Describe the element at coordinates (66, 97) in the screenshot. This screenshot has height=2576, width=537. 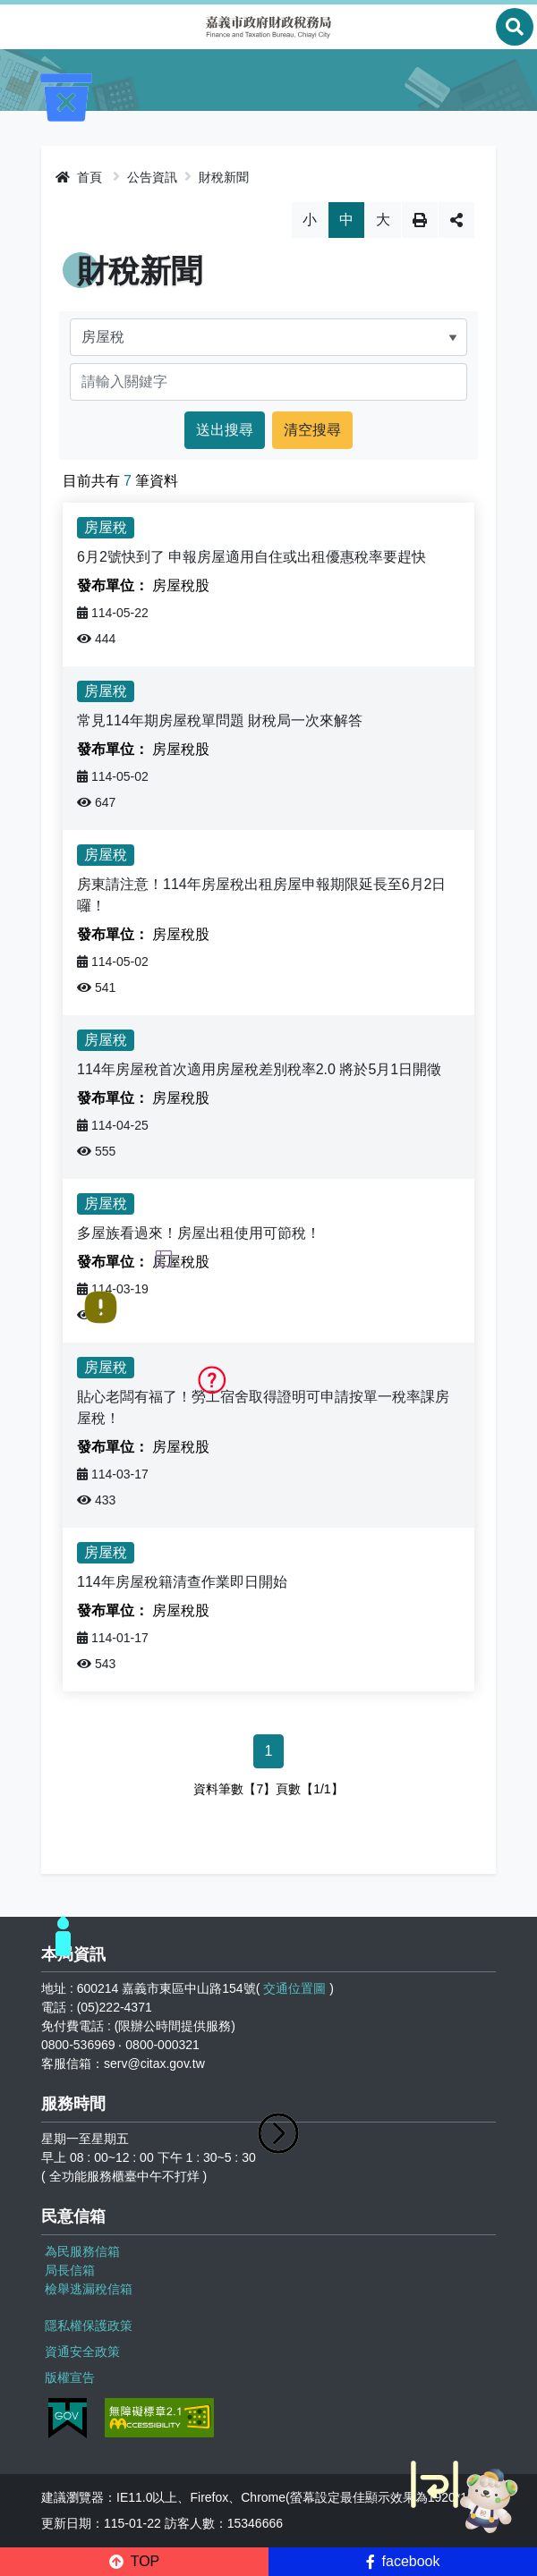
I see `delete selected item` at that location.